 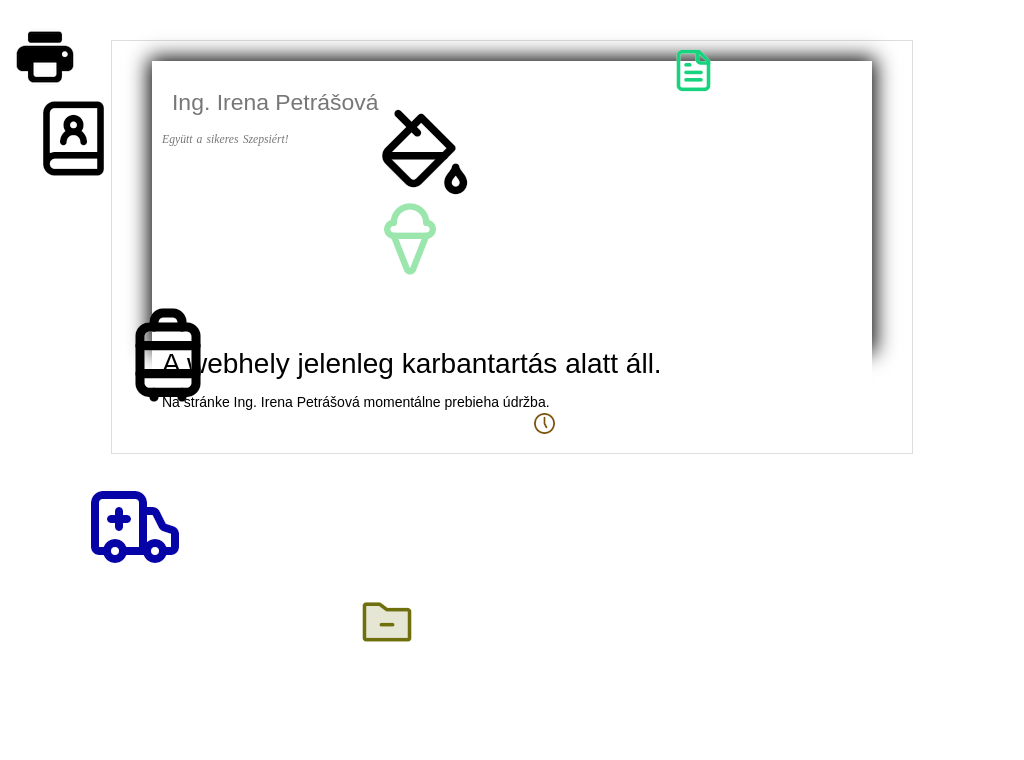 What do you see at coordinates (168, 355) in the screenshot?
I see `access travel or trip information` at bounding box center [168, 355].